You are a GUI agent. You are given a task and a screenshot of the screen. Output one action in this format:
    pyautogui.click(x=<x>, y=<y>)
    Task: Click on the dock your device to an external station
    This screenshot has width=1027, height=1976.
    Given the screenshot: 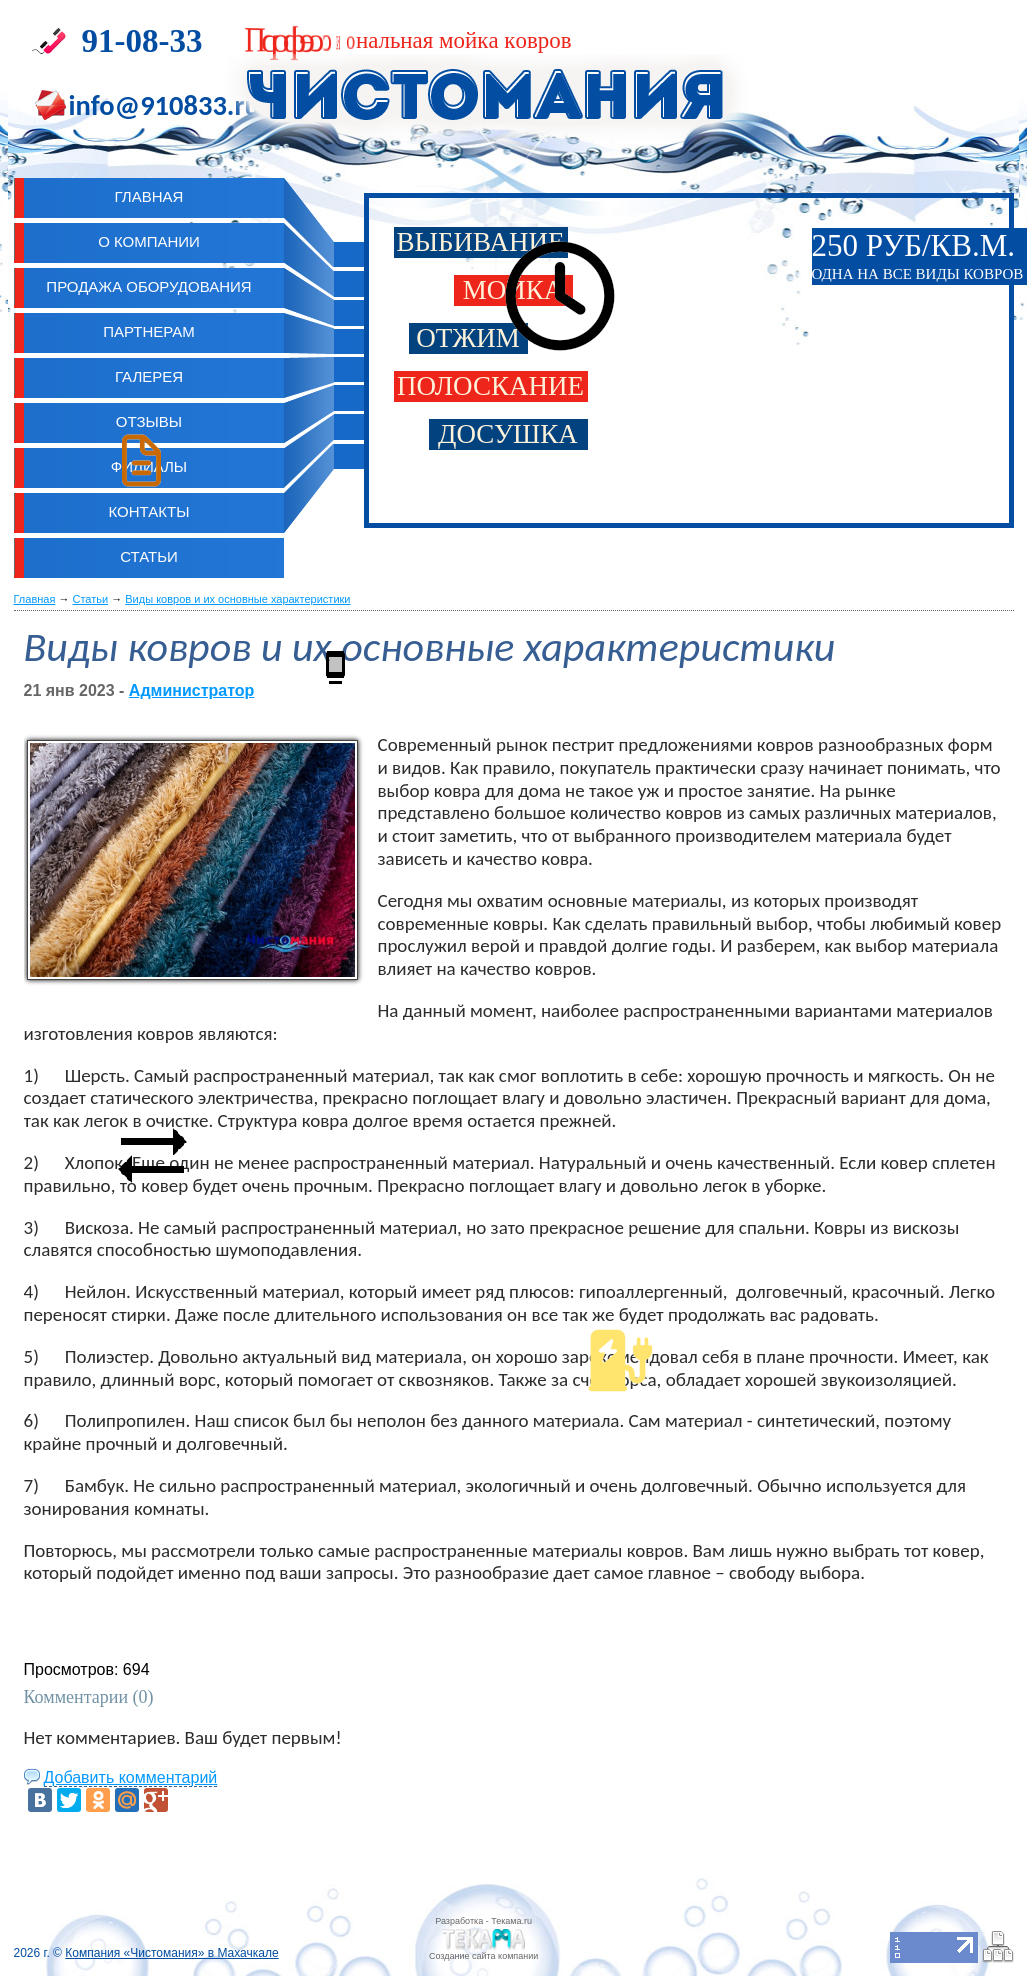 What is the action you would take?
    pyautogui.click(x=335, y=667)
    